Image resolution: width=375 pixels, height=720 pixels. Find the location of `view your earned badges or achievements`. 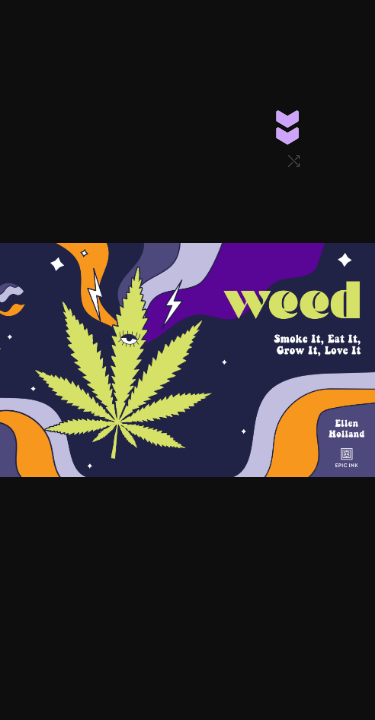

view your earned badges or achievements is located at coordinates (287, 127).